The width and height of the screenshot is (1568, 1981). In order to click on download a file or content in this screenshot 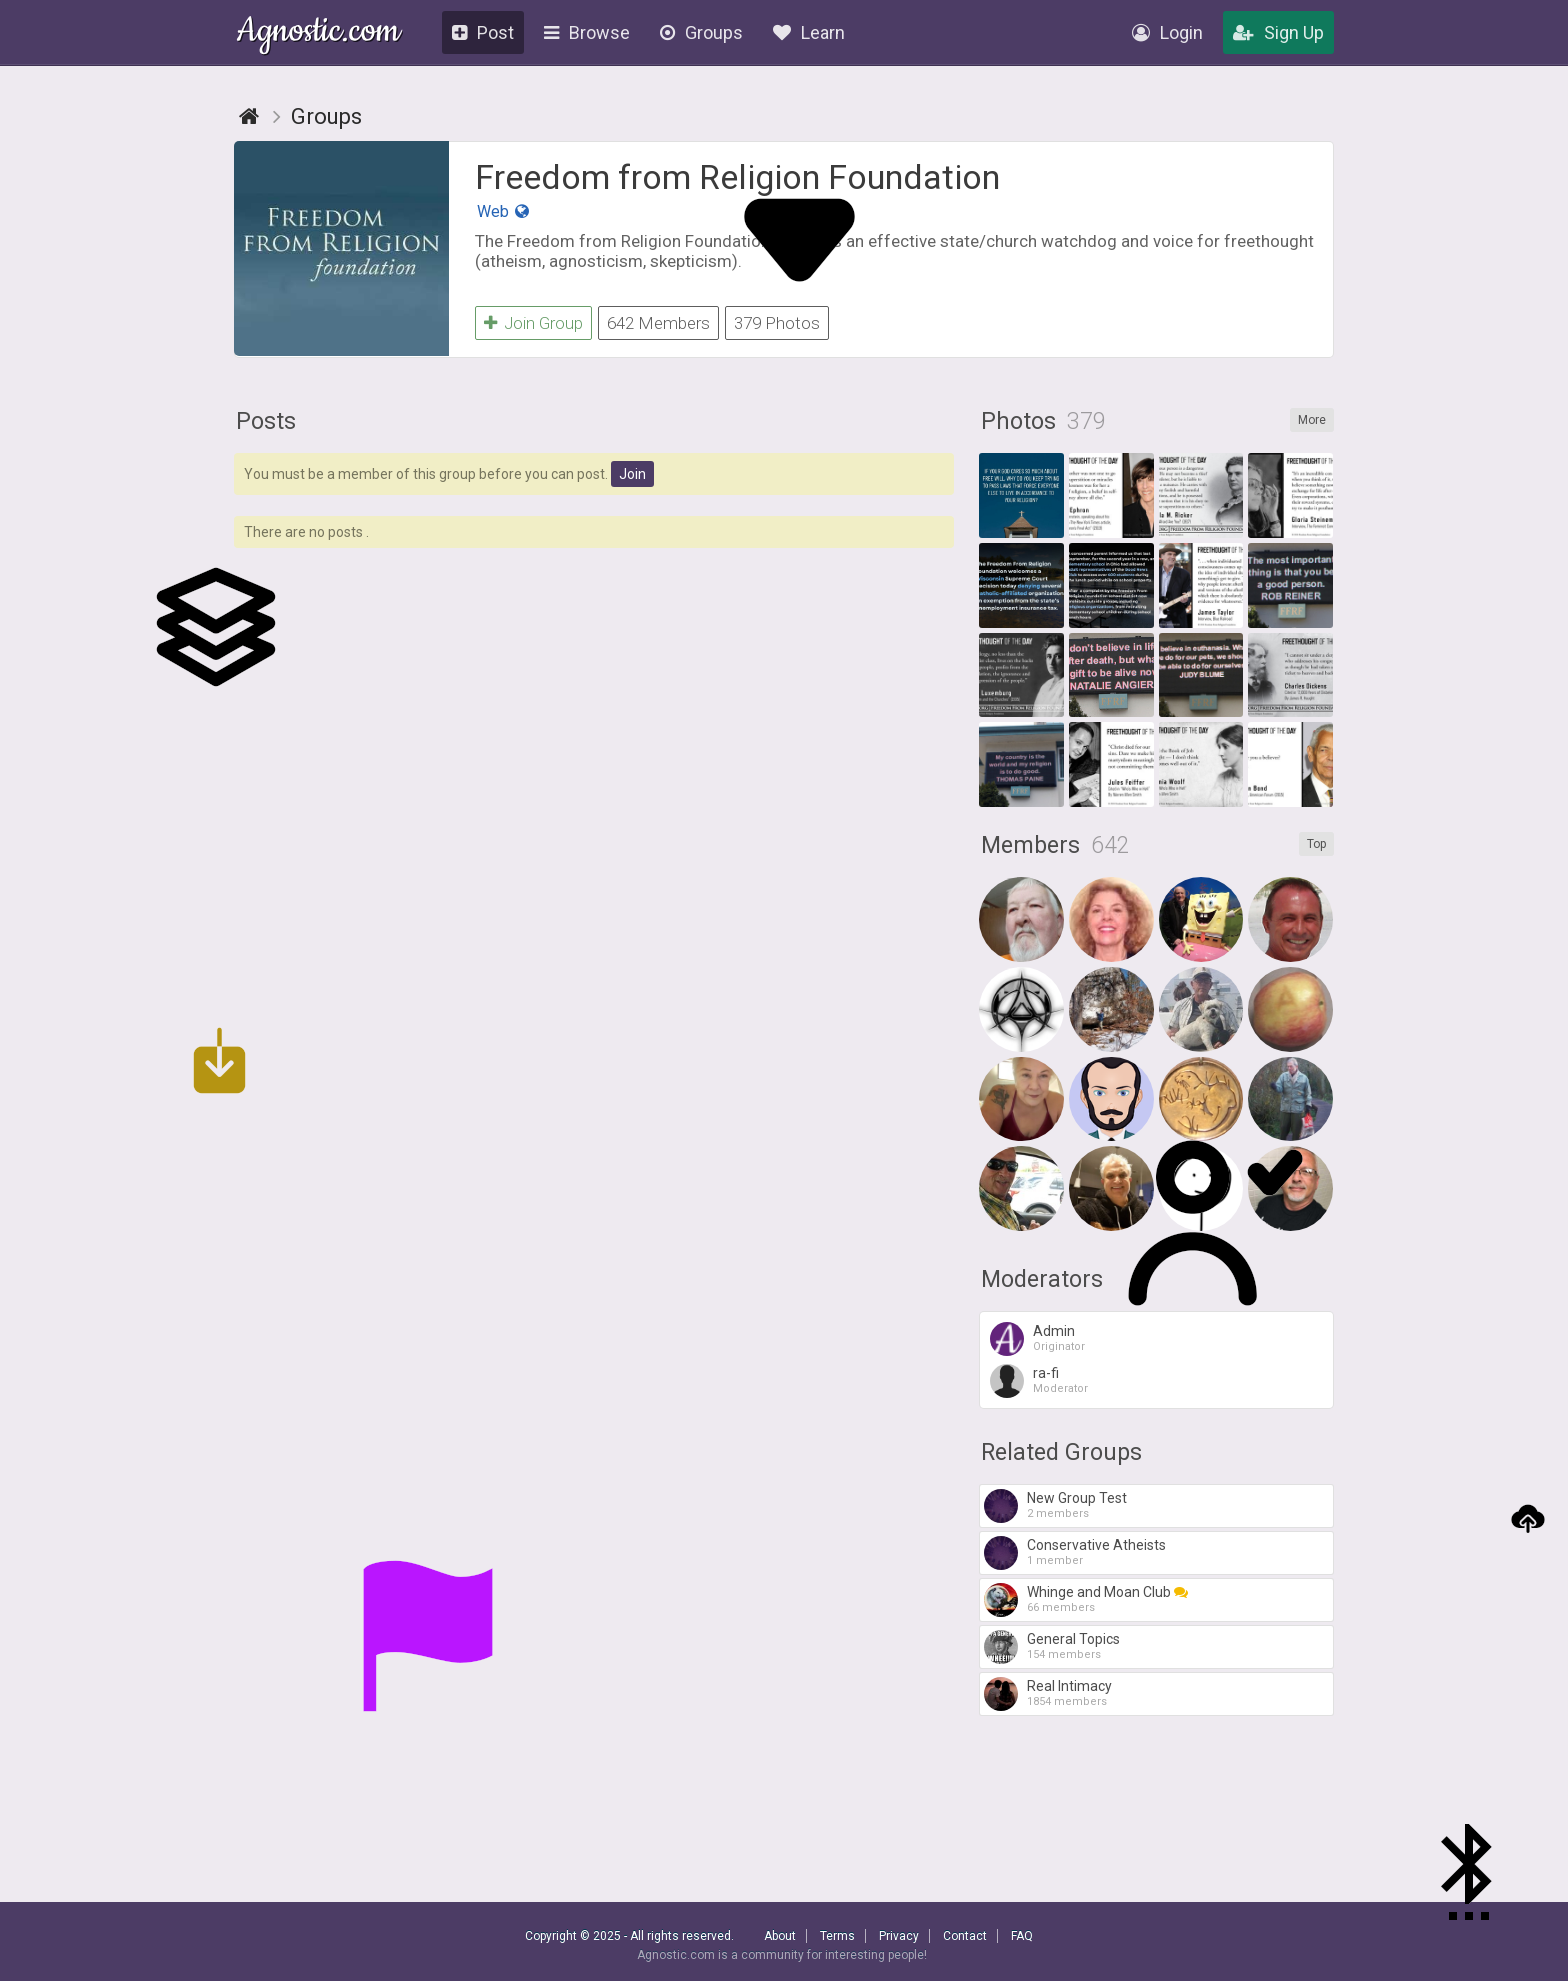, I will do `click(219, 1060)`.